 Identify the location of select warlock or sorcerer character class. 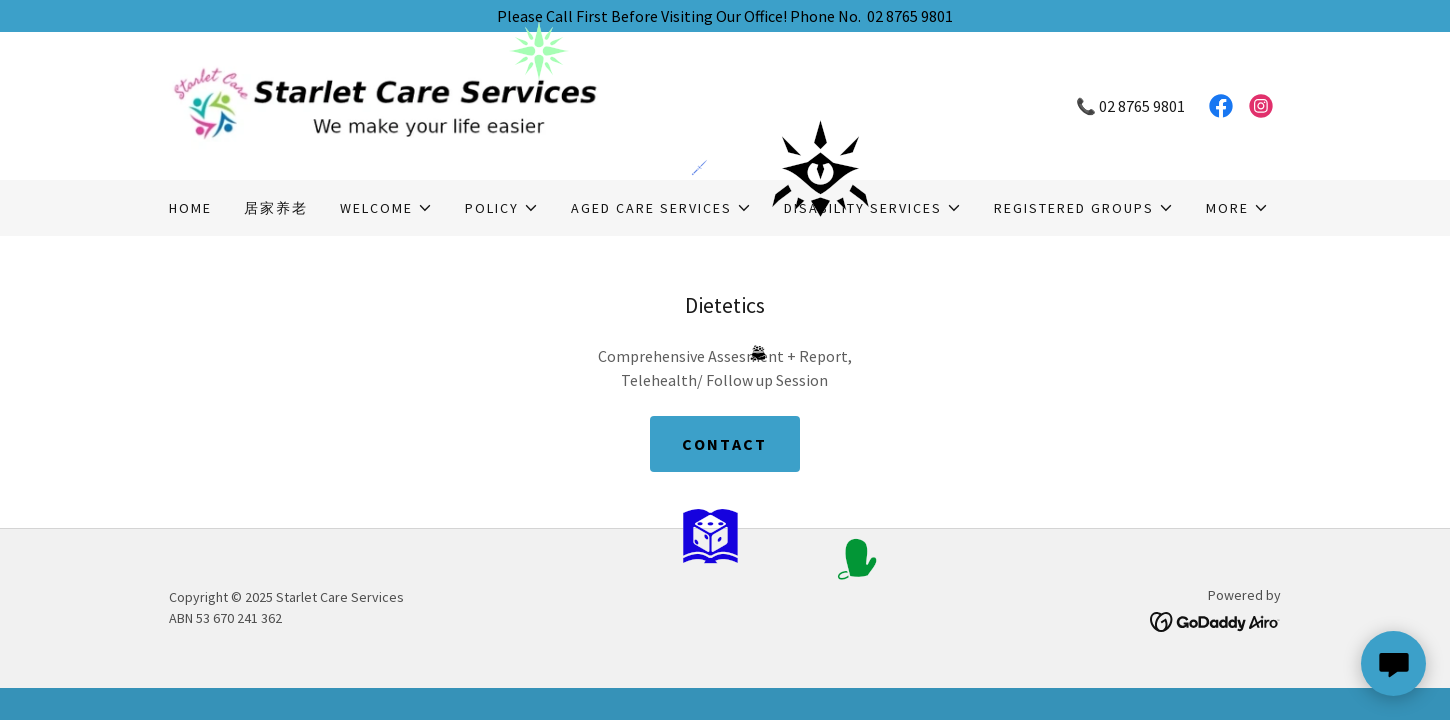
(820, 168).